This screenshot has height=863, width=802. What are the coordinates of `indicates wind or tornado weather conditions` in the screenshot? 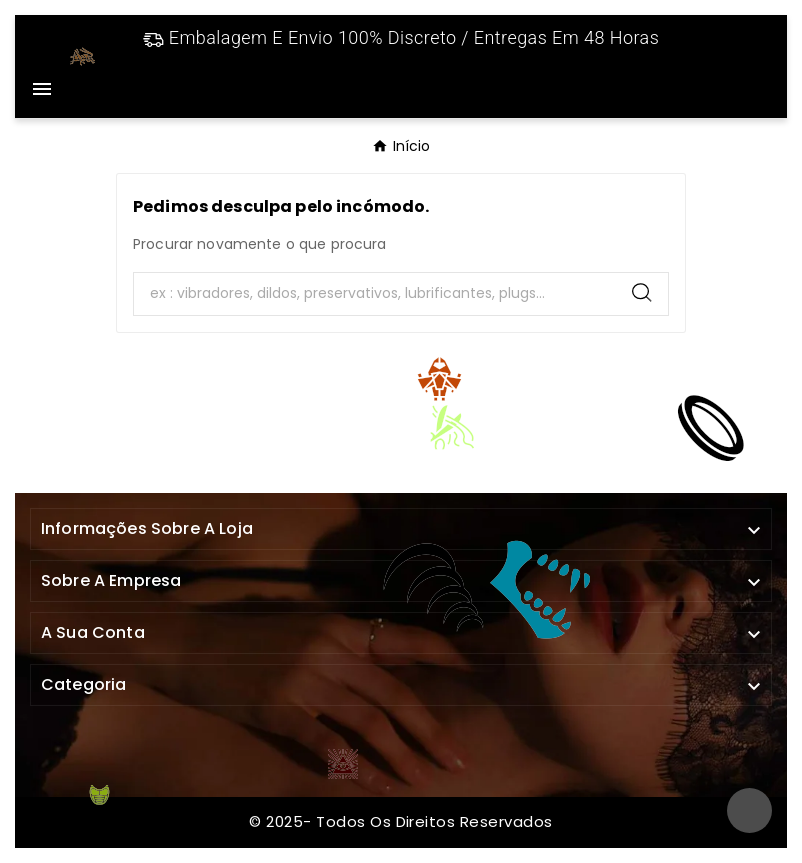 It's located at (433, 588).